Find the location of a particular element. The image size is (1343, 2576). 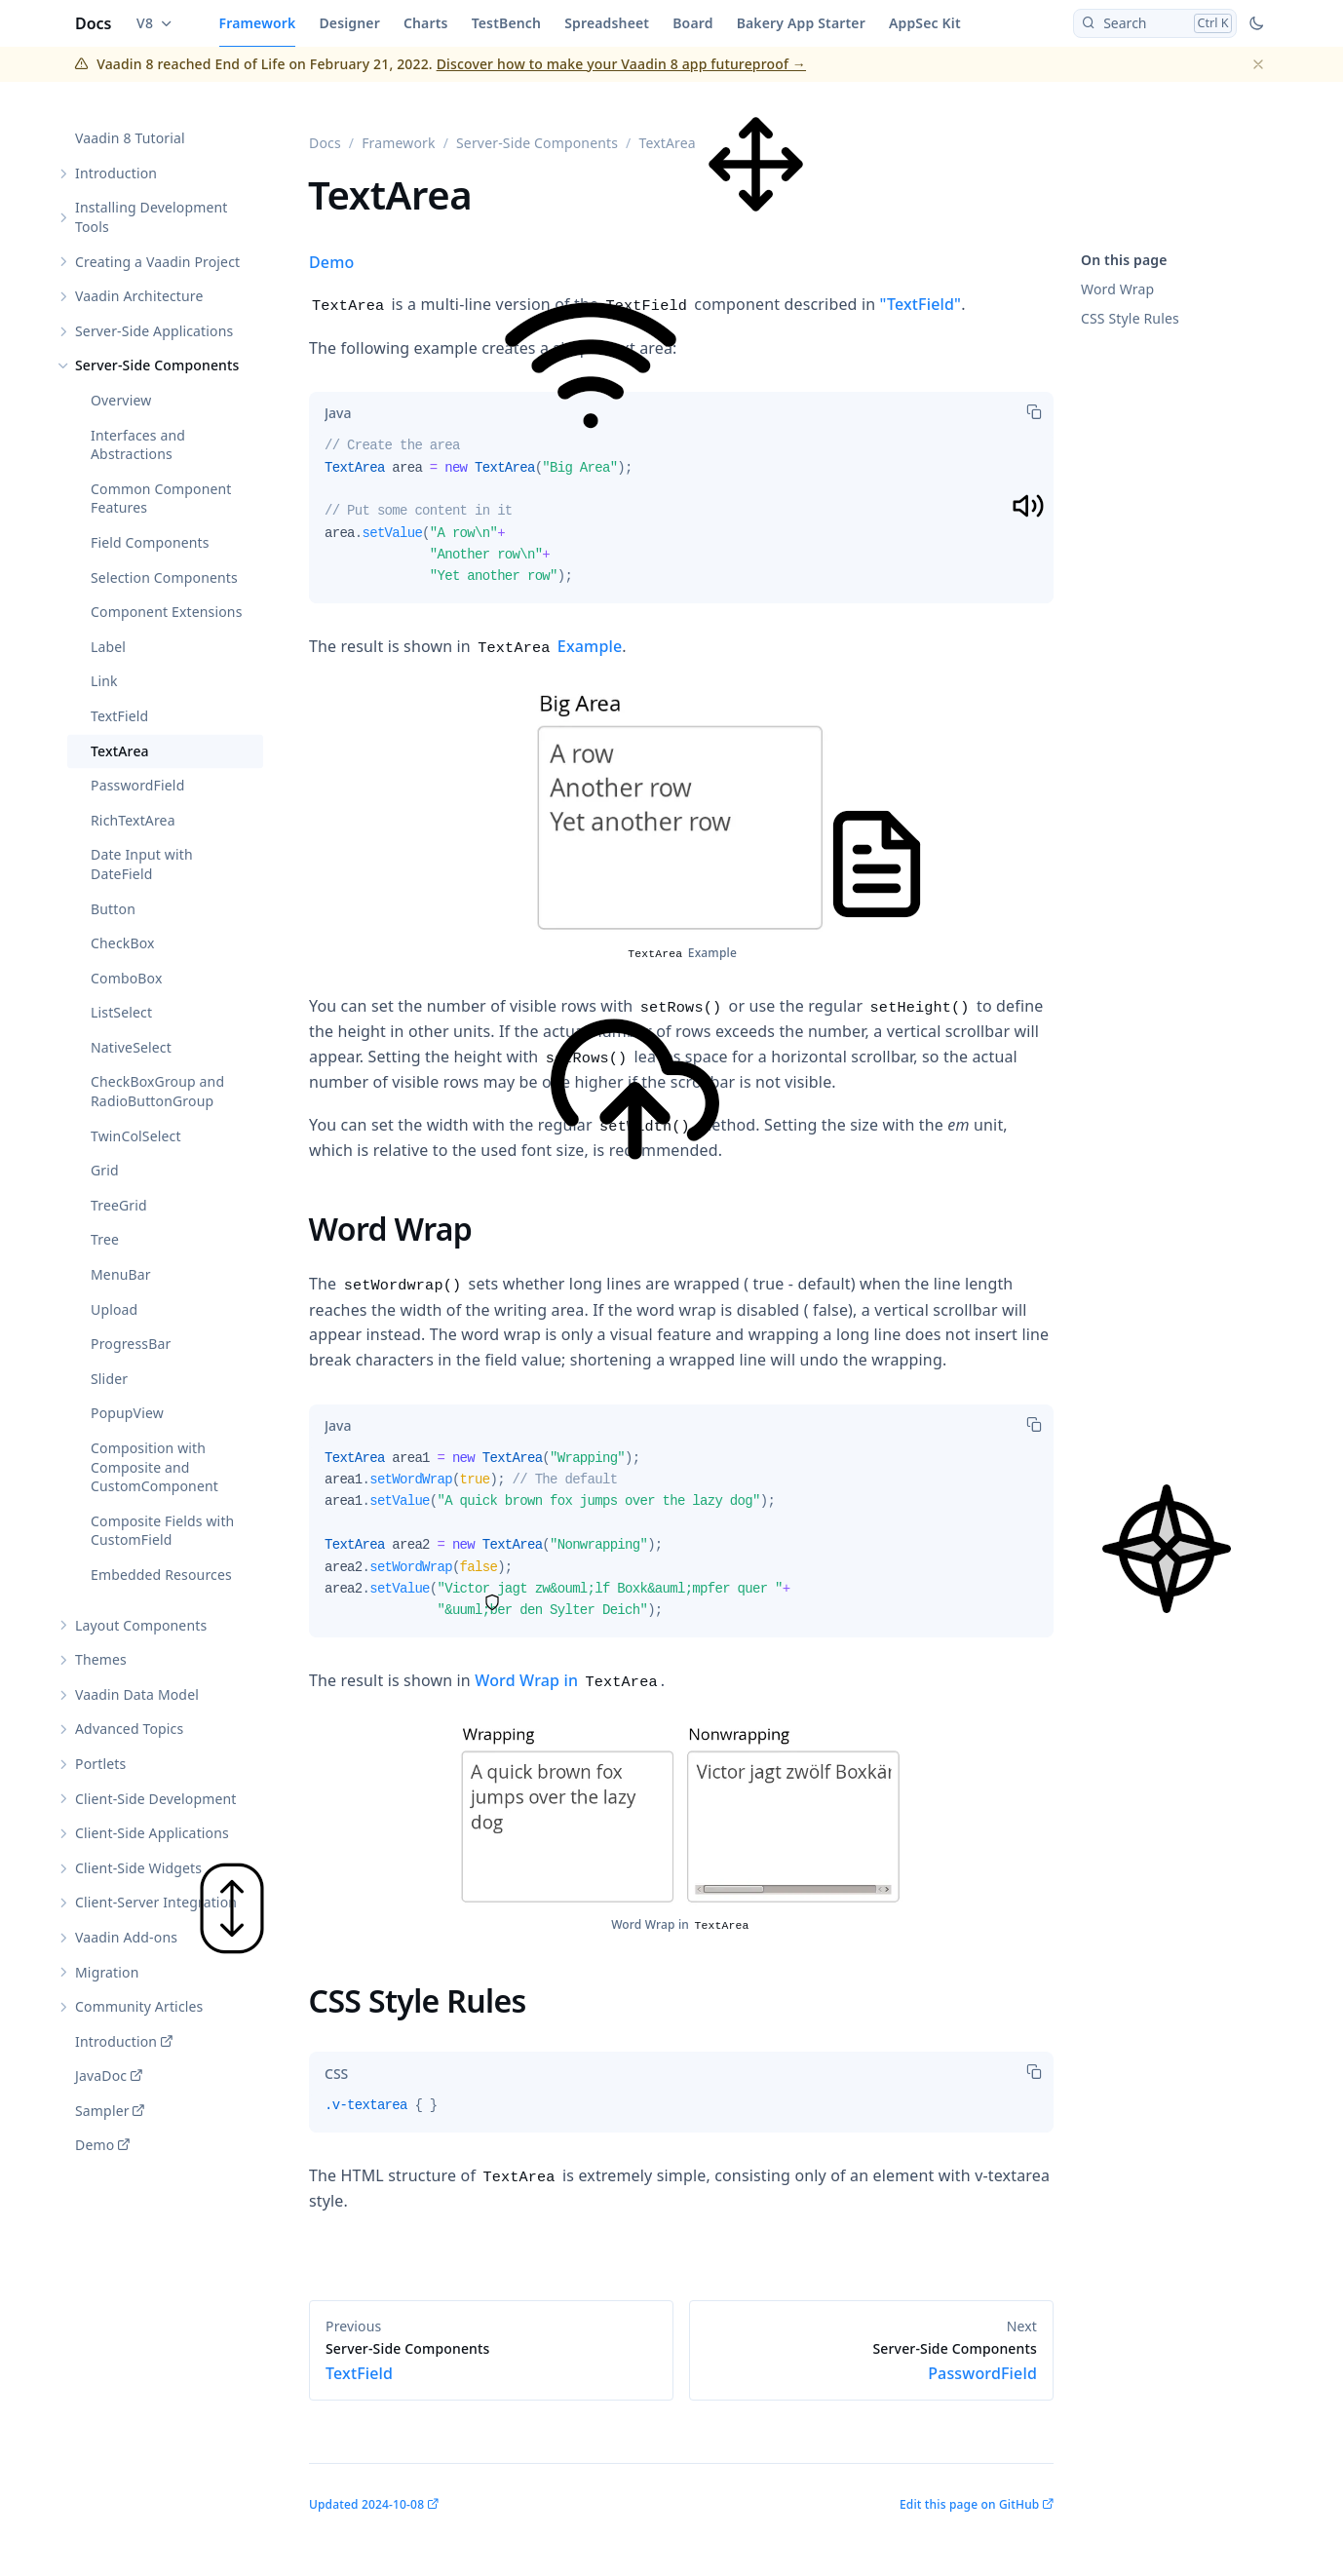

move or reposition an element is located at coordinates (755, 164).